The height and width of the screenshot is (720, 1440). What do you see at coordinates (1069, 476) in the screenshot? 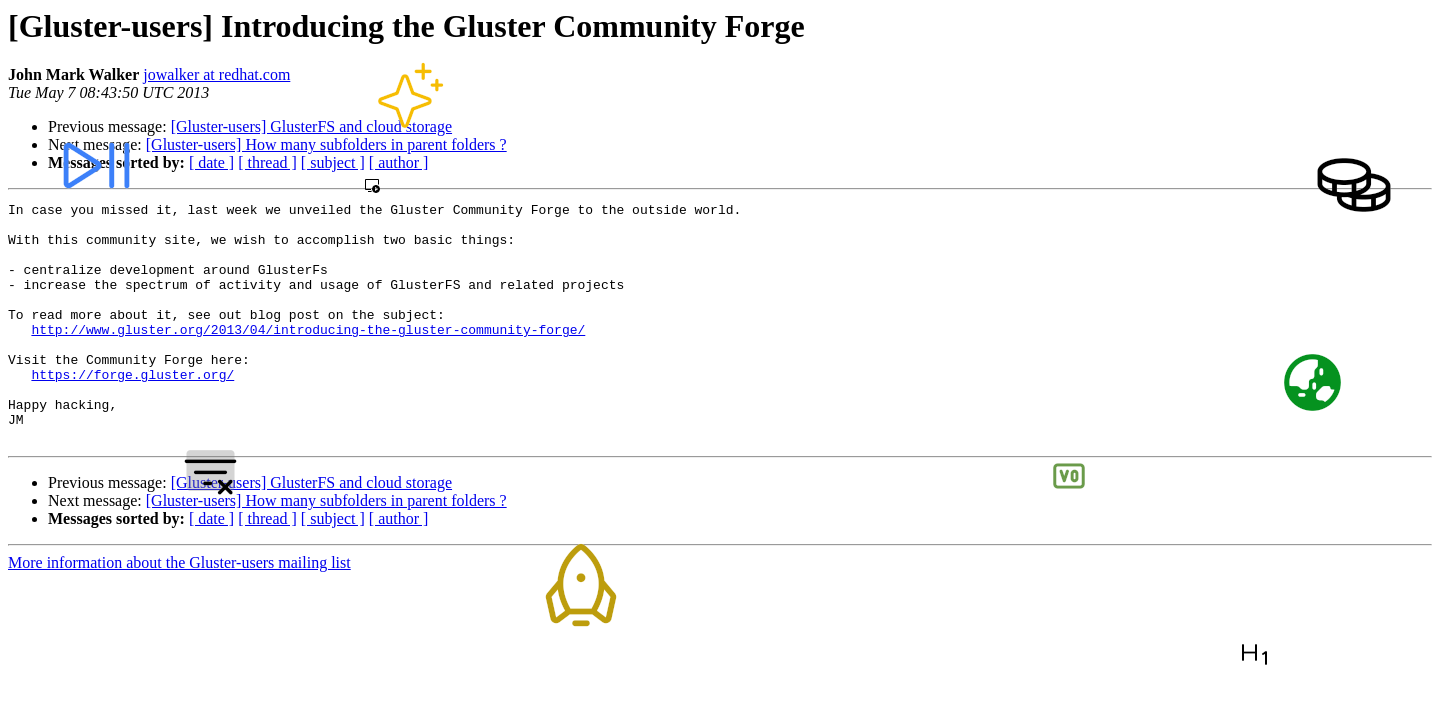
I see `toggle voiceover or voice output settings` at bounding box center [1069, 476].